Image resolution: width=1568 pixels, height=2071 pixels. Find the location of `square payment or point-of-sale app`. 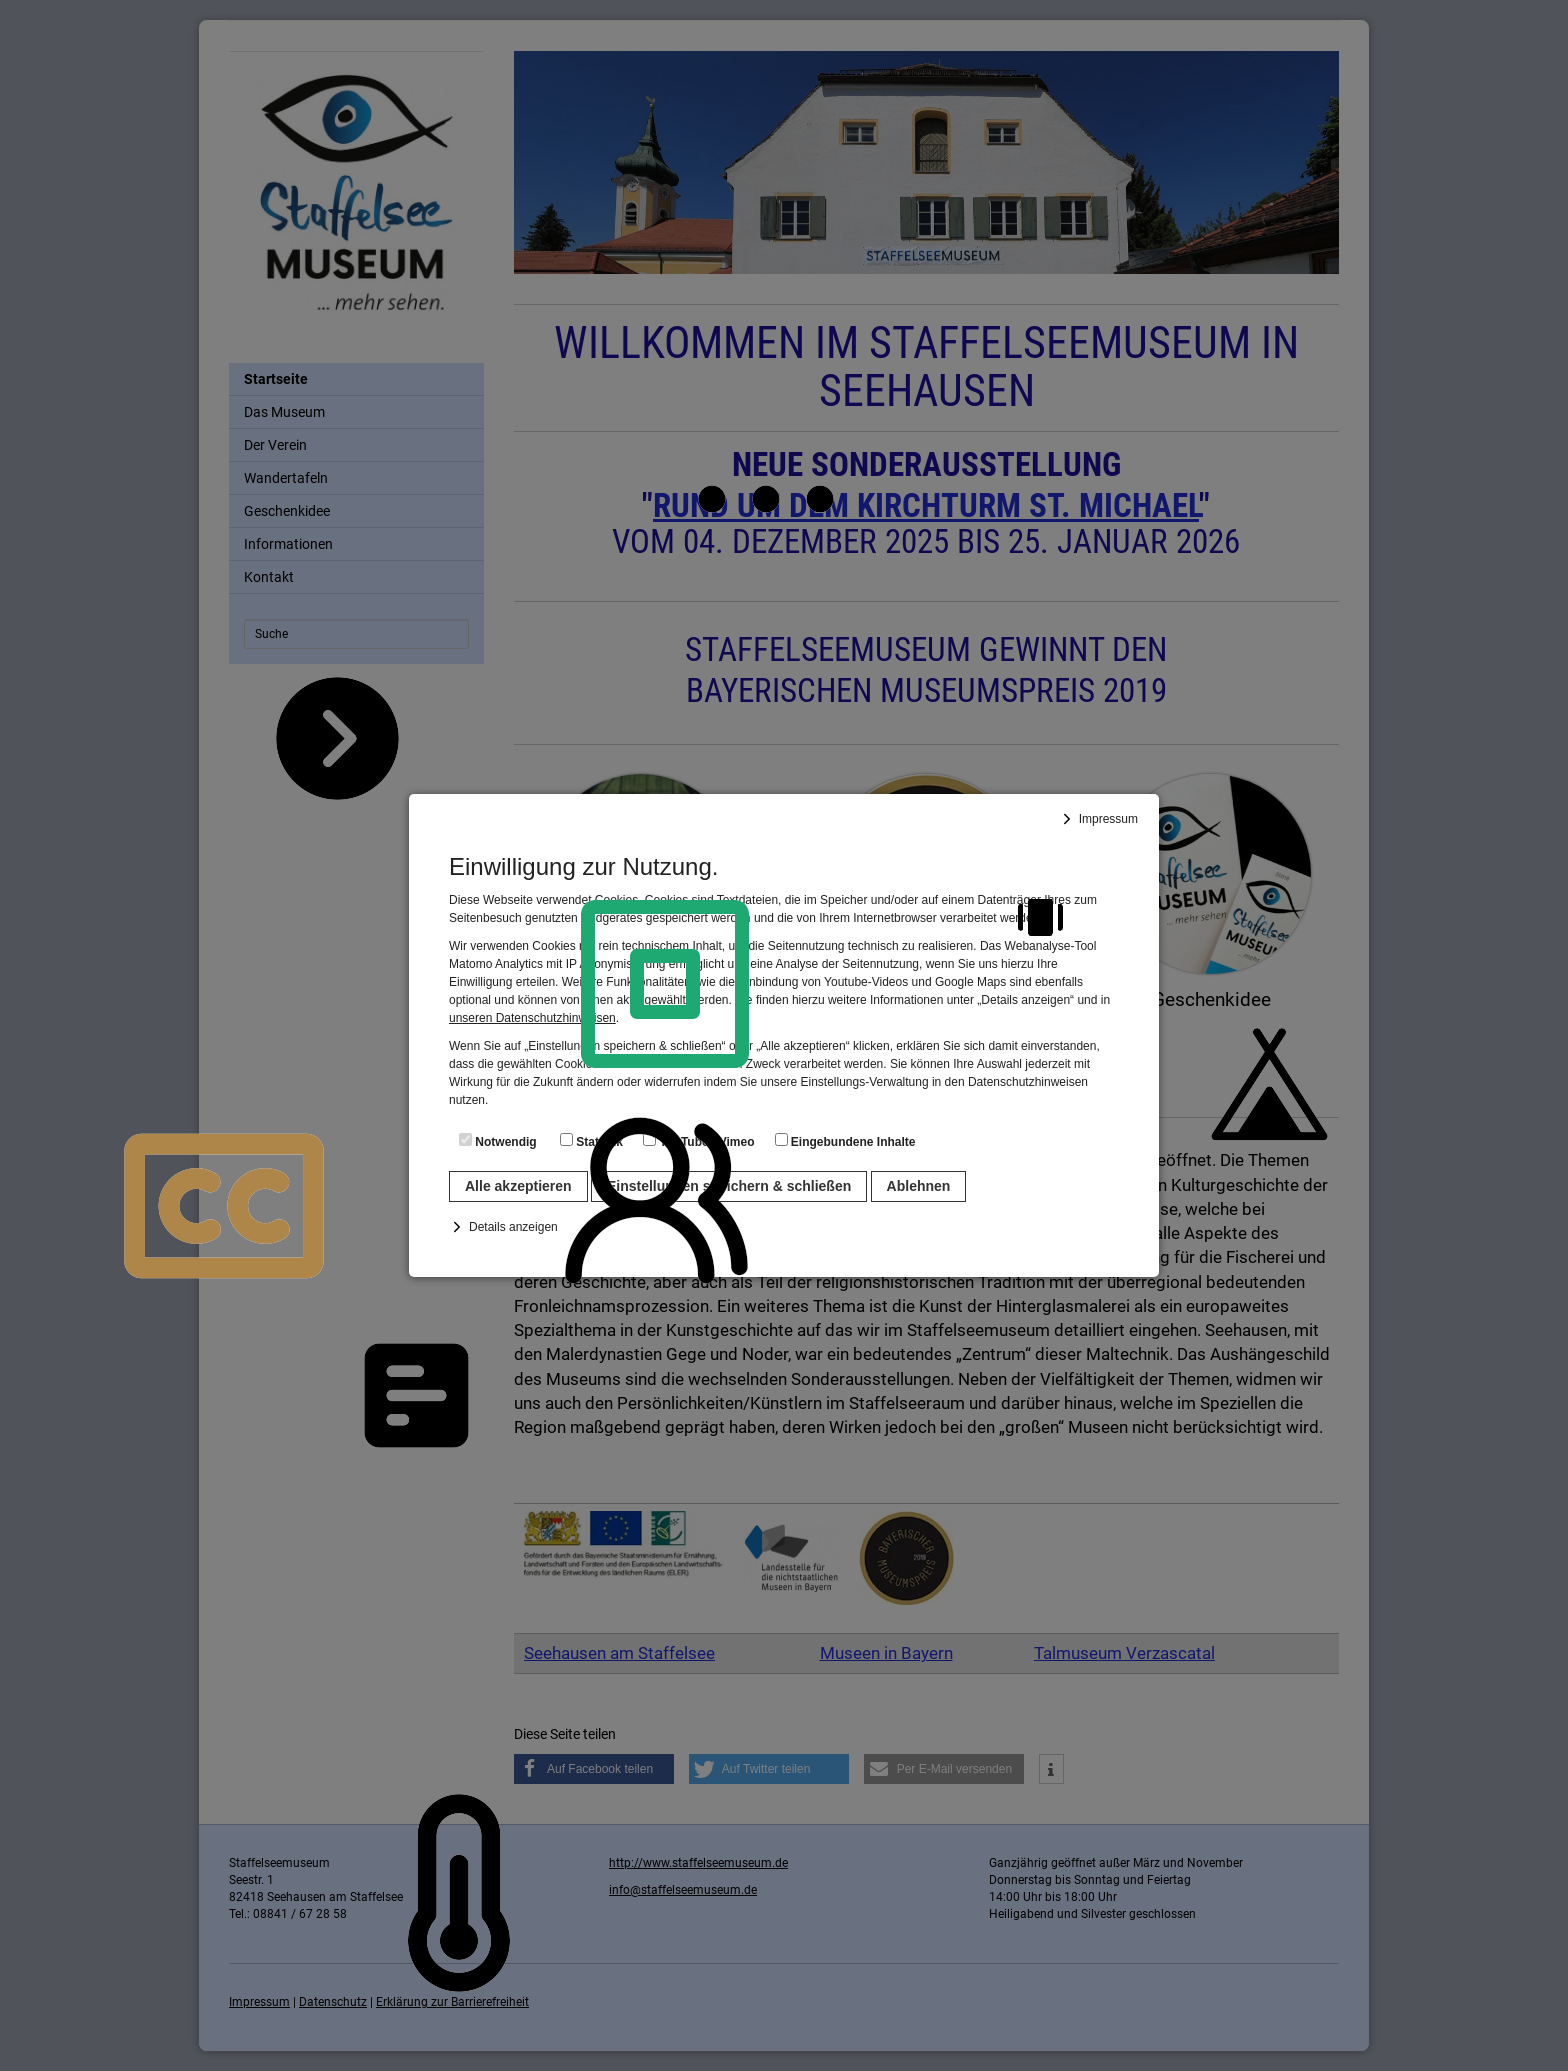

square payment or point-of-sale app is located at coordinates (665, 984).